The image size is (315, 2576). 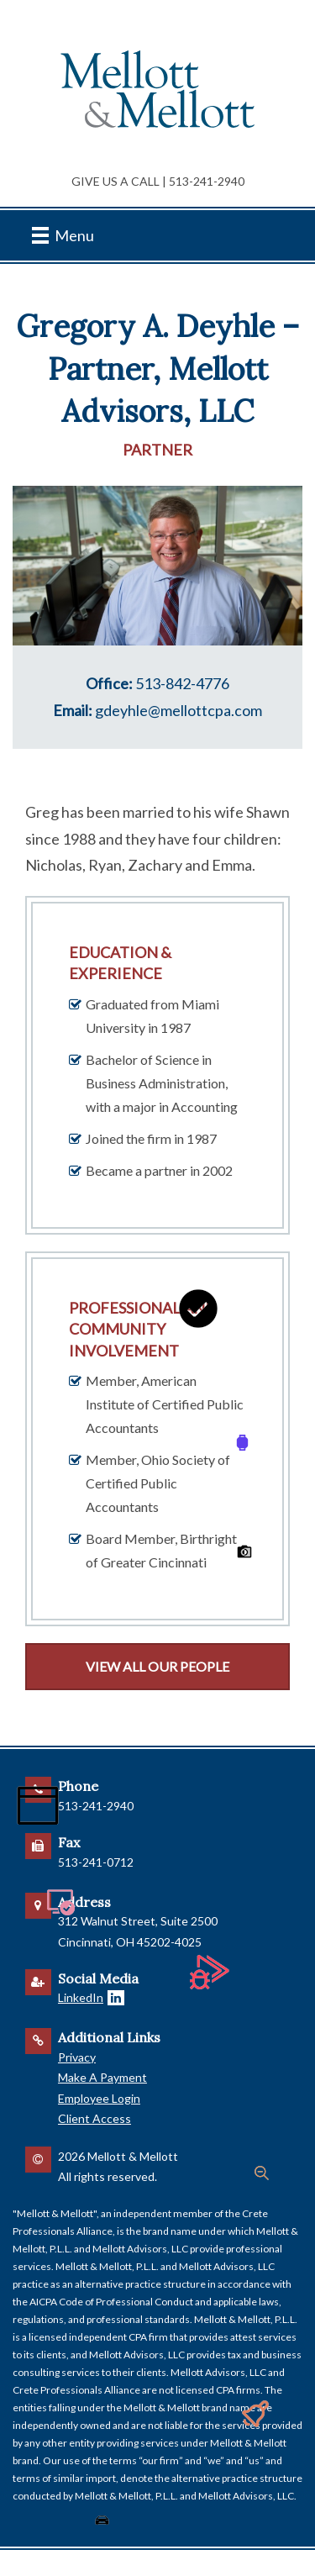 I want to click on access smartwatch settings, so click(x=242, y=1442).